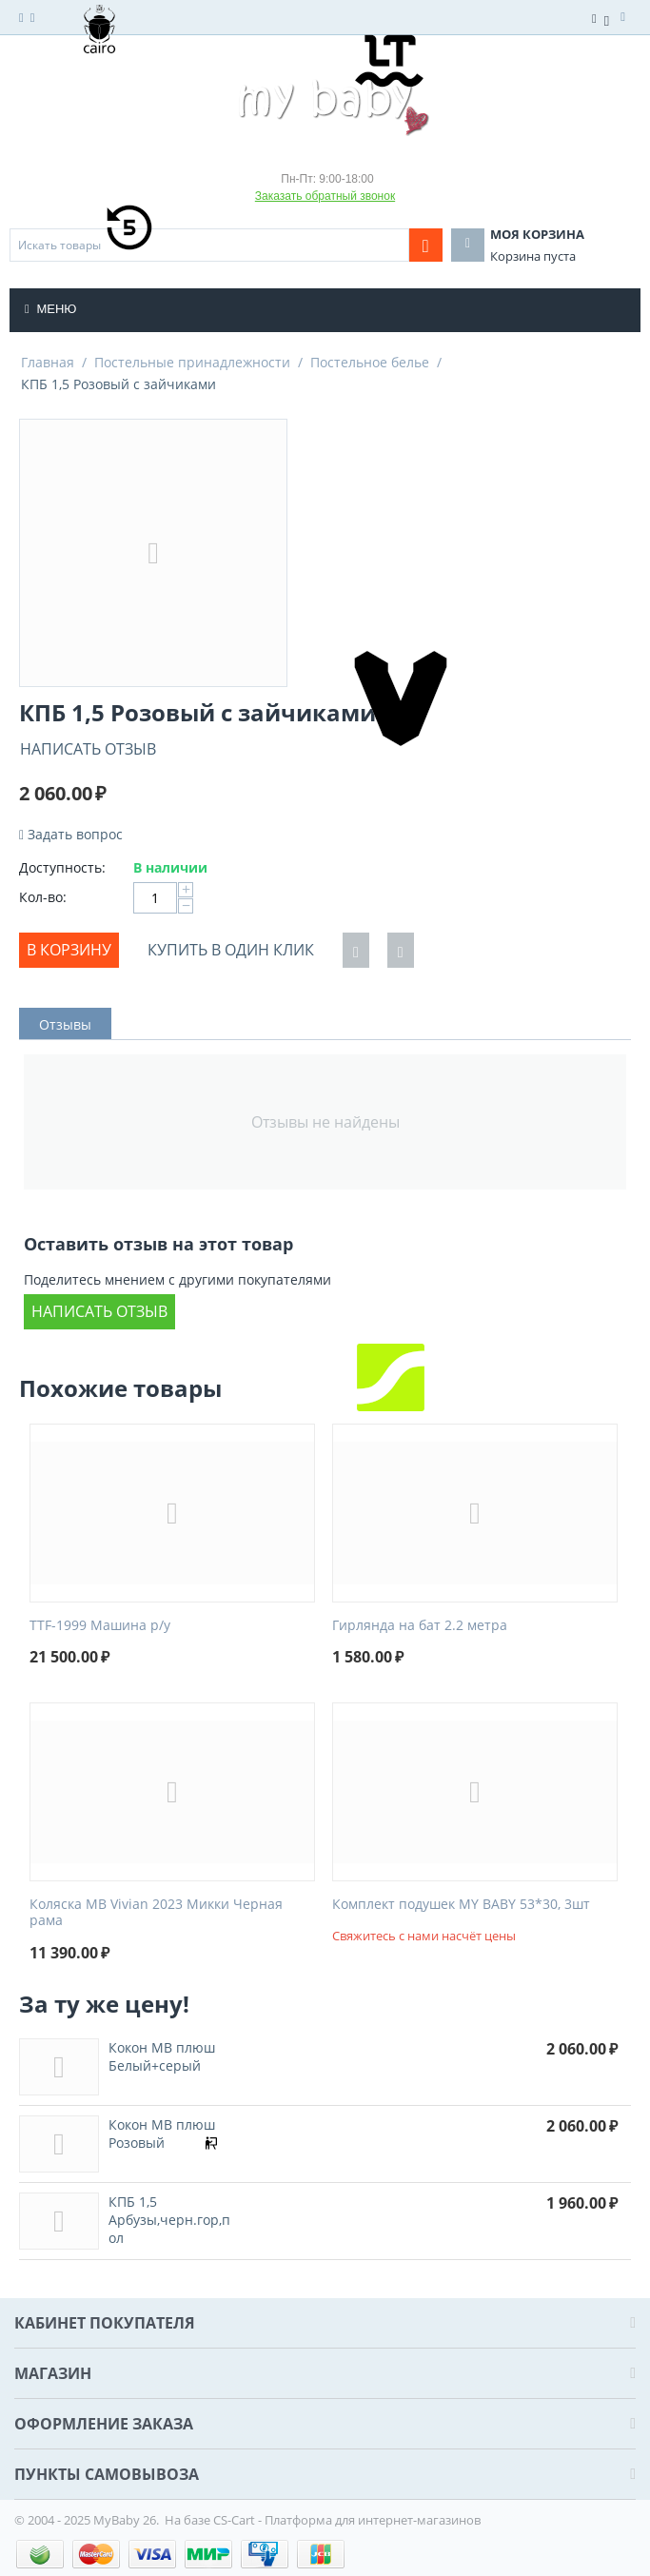 The height and width of the screenshot is (2576, 650). I want to click on Vagrant development environment logo, so click(401, 698).